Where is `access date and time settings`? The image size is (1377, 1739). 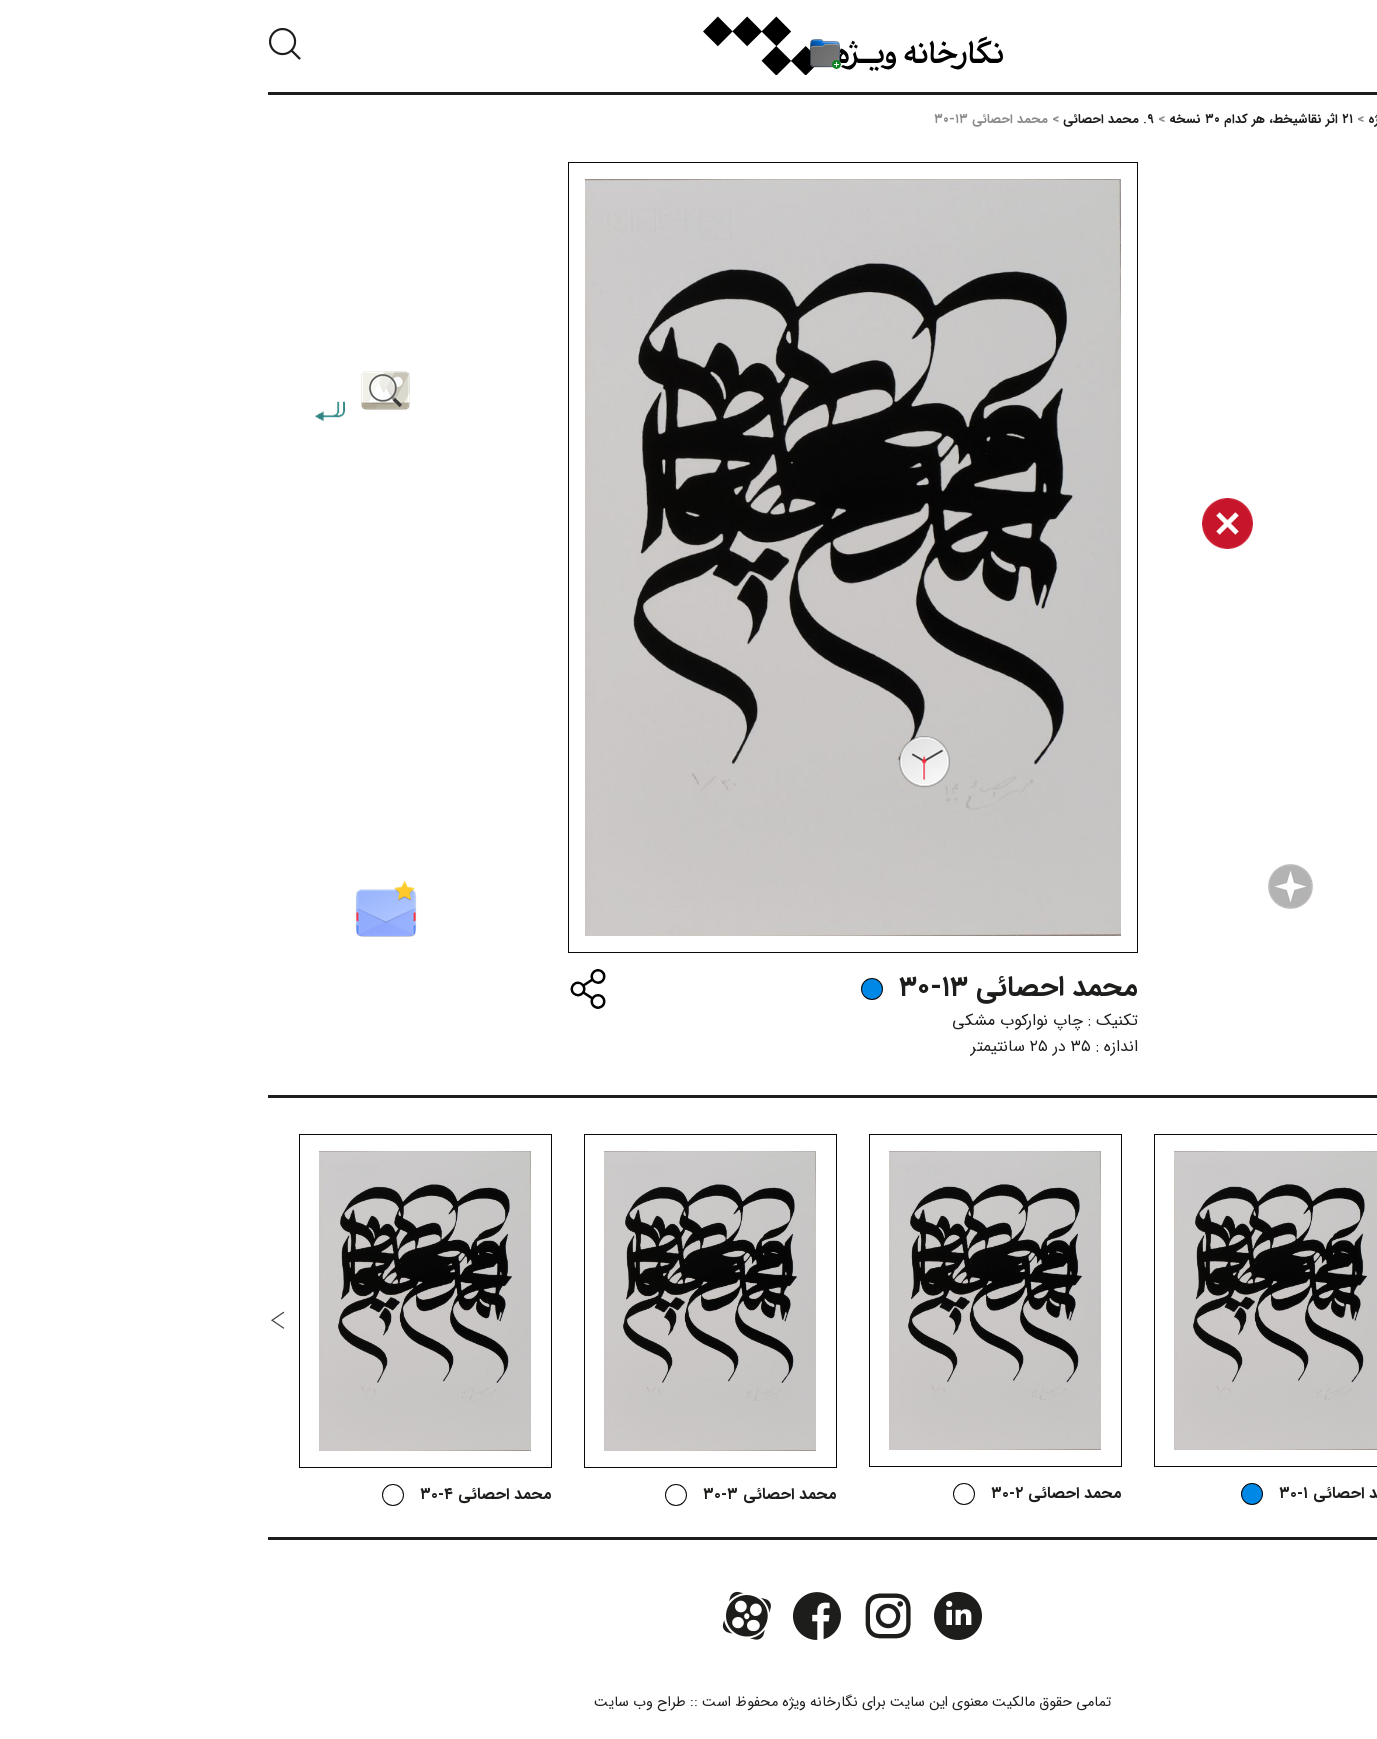 access date and time settings is located at coordinates (924, 761).